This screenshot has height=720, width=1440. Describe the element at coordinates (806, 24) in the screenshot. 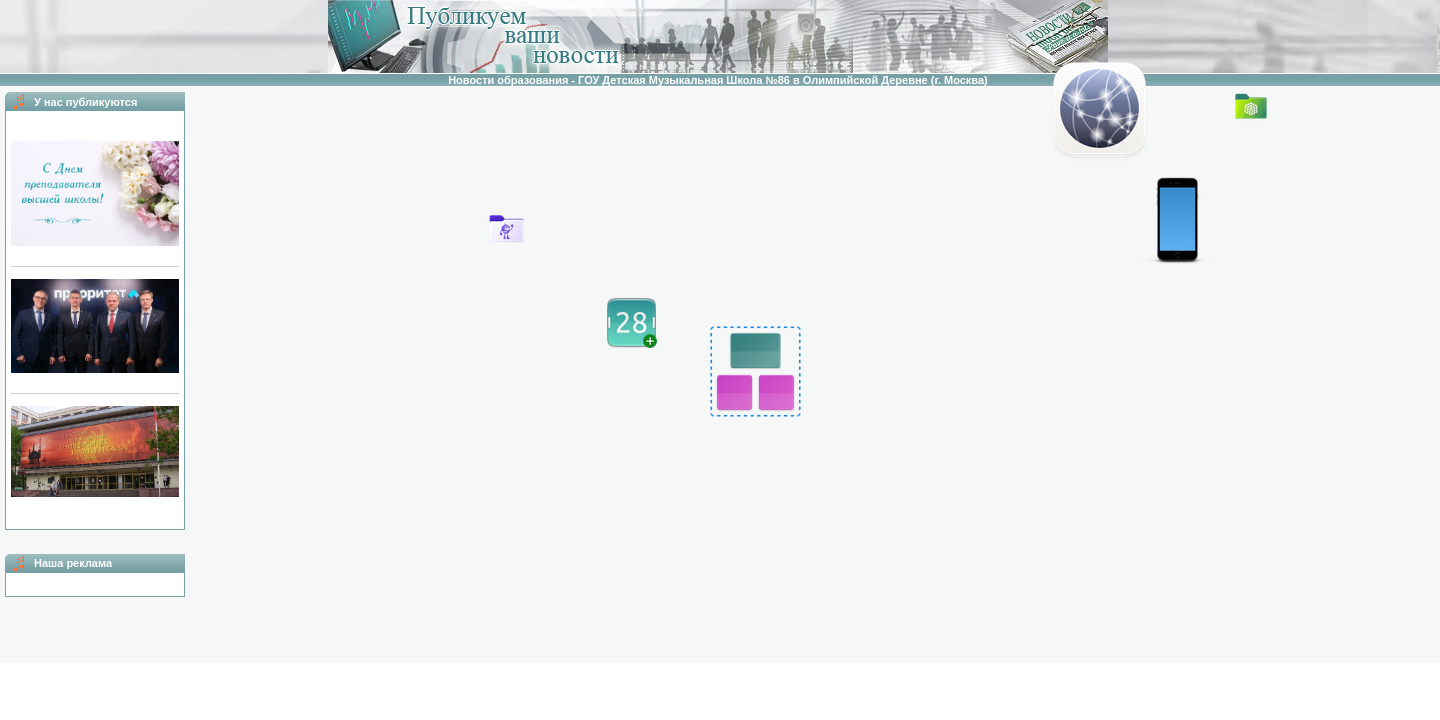

I see `access hard drive storage` at that location.